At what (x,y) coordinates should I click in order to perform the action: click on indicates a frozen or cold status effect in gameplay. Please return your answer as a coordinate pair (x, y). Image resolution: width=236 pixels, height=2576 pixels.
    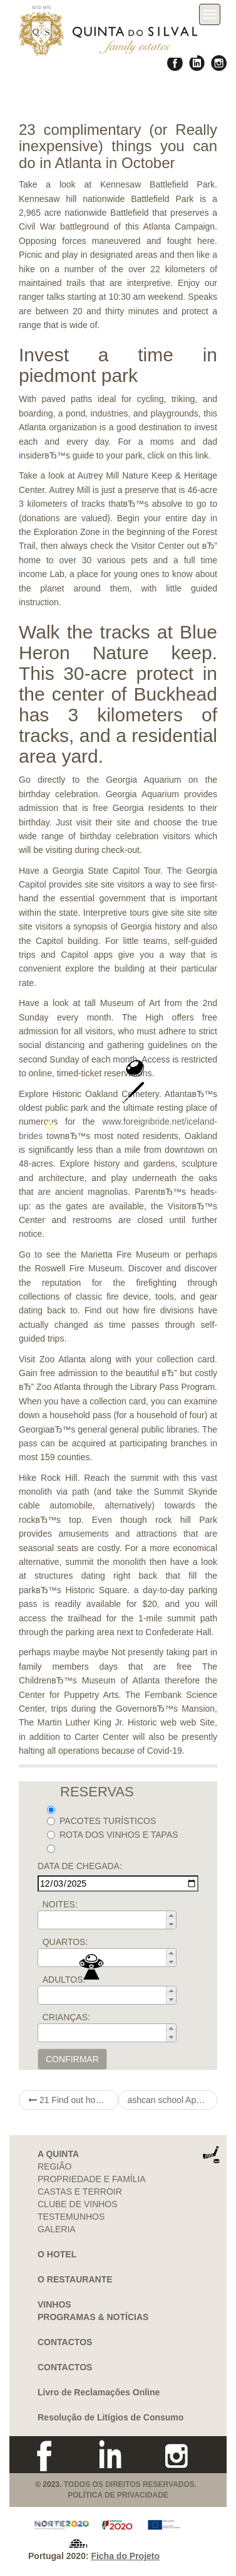
    Looking at the image, I should click on (49, 1125).